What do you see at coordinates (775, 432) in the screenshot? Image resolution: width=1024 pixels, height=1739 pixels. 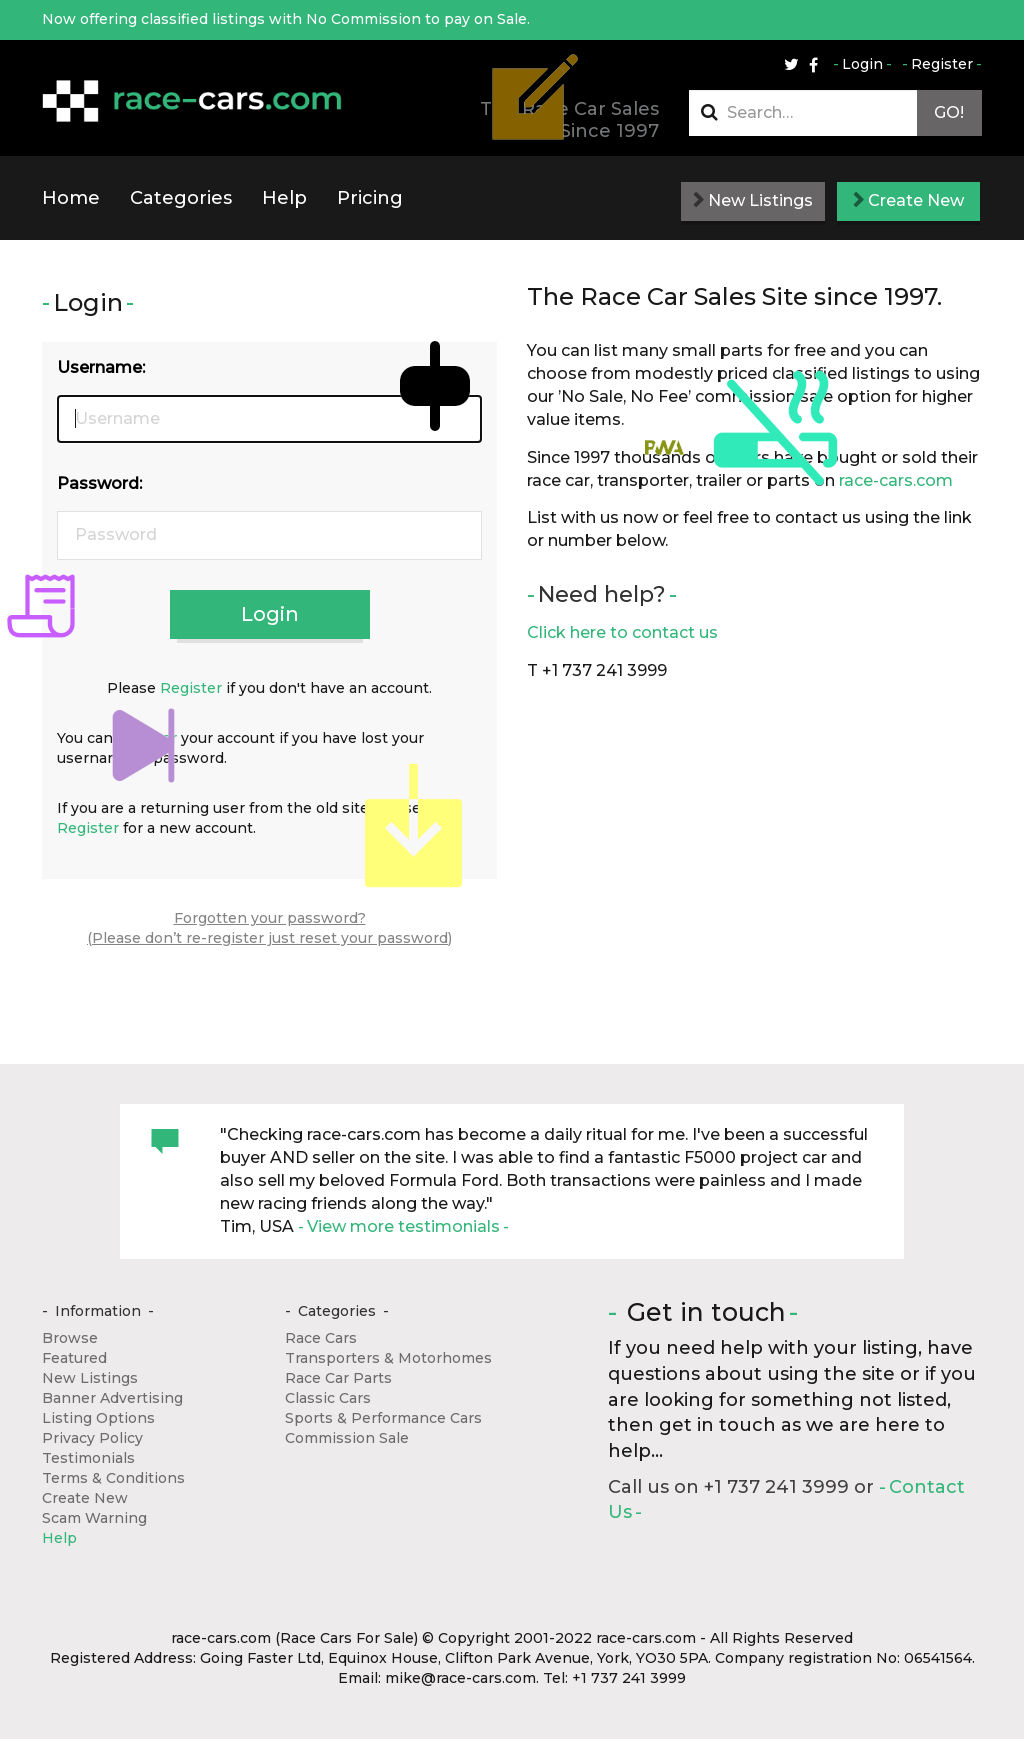 I see `no smoking area indicator` at bounding box center [775, 432].